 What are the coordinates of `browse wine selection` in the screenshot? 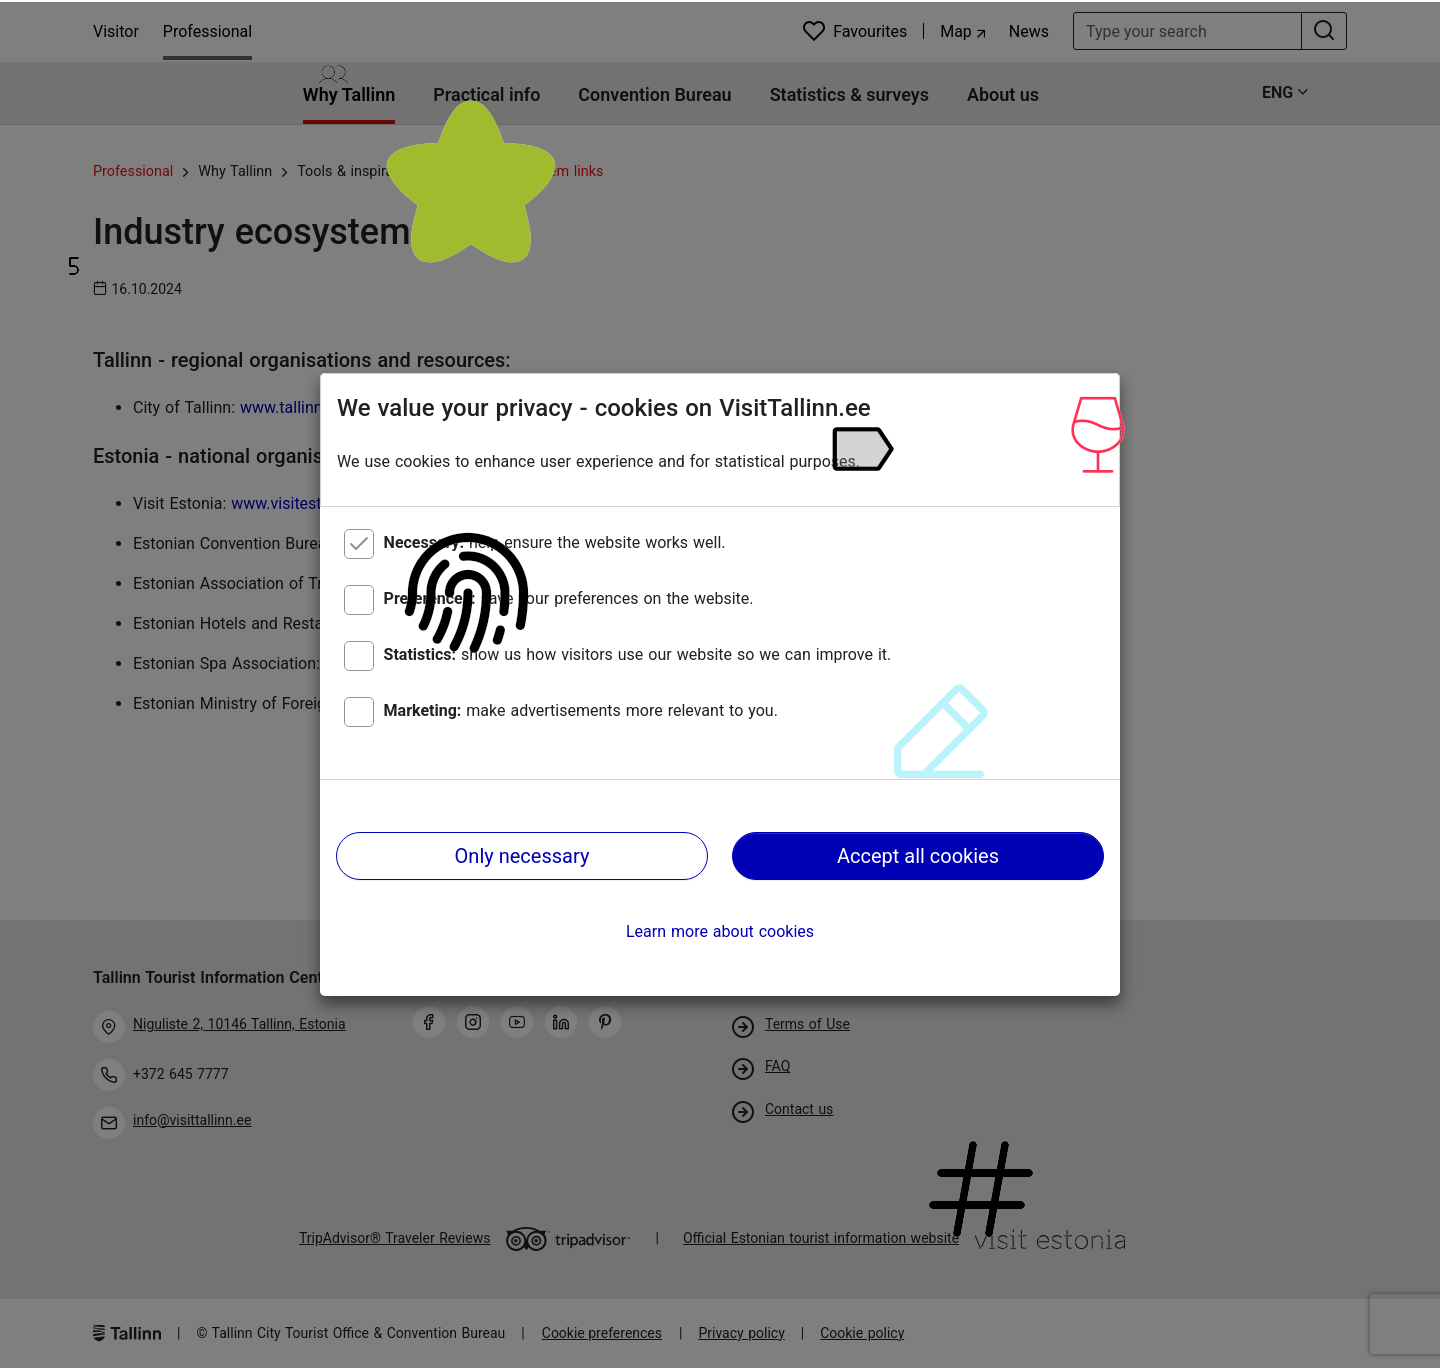 It's located at (1098, 432).